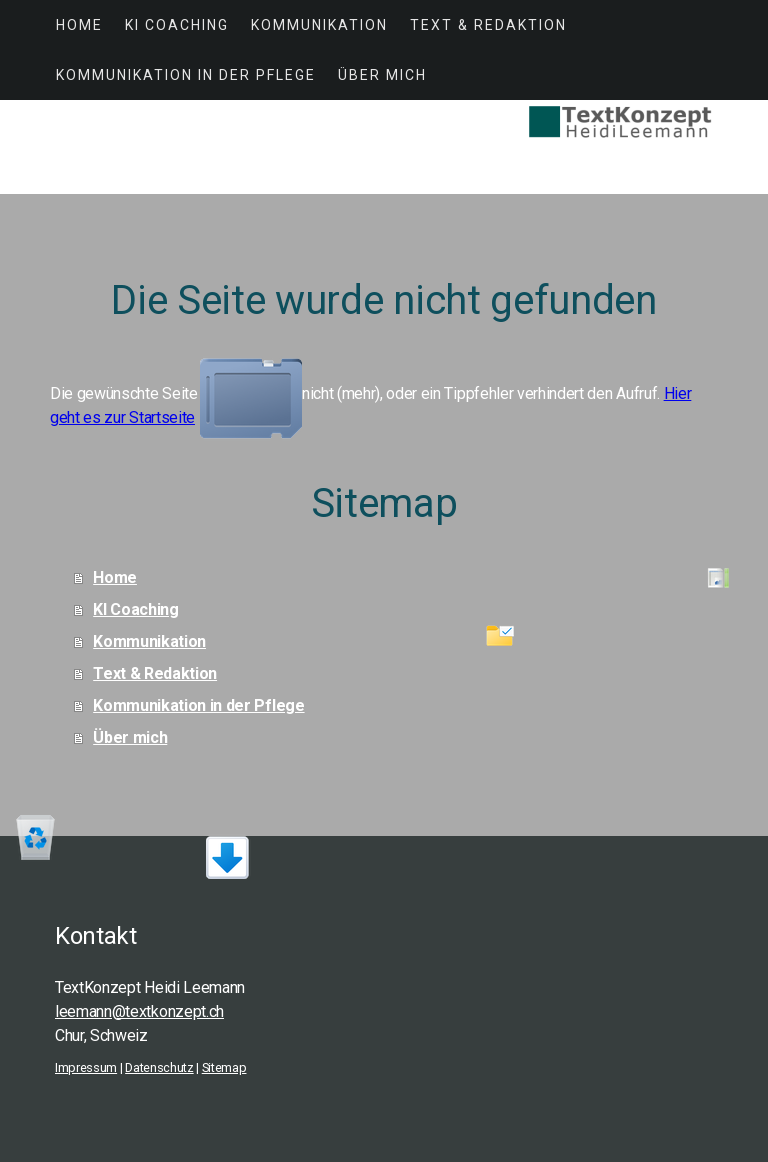 This screenshot has height=1162, width=768. What do you see at coordinates (718, 578) in the screenshot?
I see `spreadsheet template file type` at bounding box center [718, 578].